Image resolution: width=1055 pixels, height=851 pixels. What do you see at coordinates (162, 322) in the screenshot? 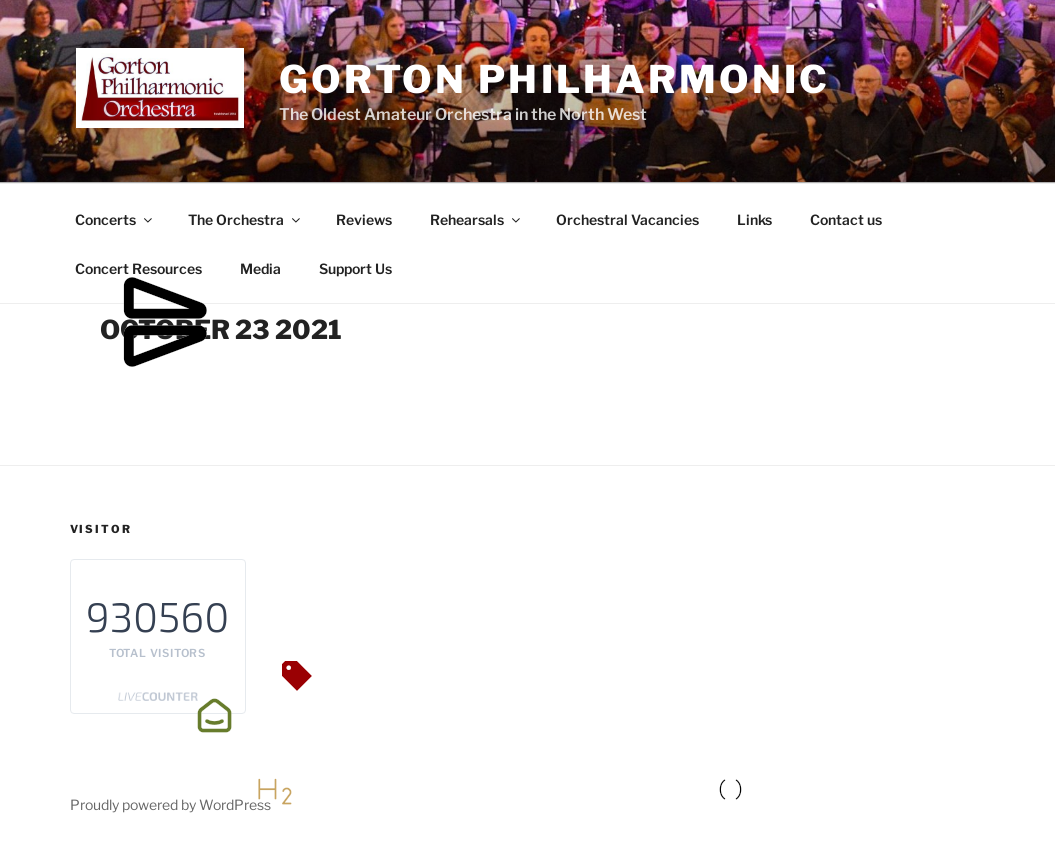
I see `flip image vertically` at bounding box center [162, 322].